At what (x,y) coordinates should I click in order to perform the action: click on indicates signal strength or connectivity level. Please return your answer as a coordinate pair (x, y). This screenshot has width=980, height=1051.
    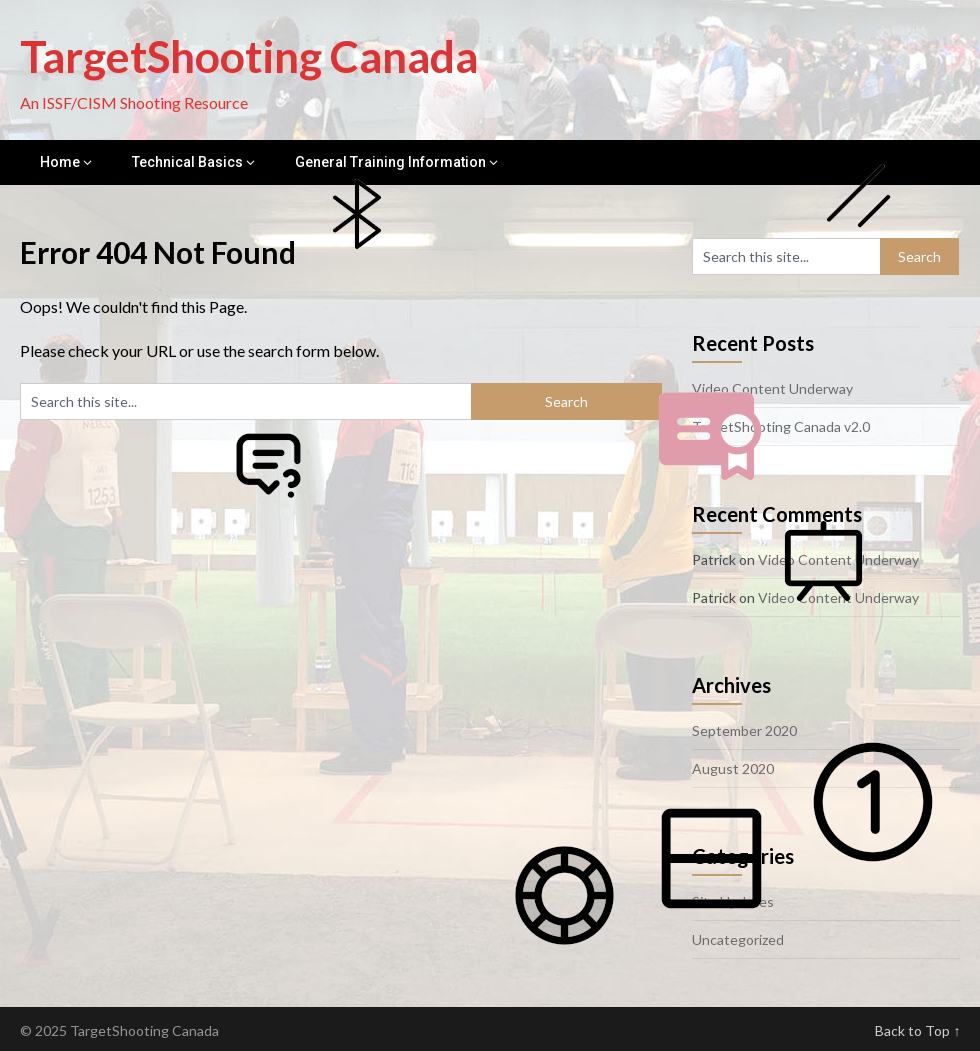
    Looking at the image, I should click on (860, 197).